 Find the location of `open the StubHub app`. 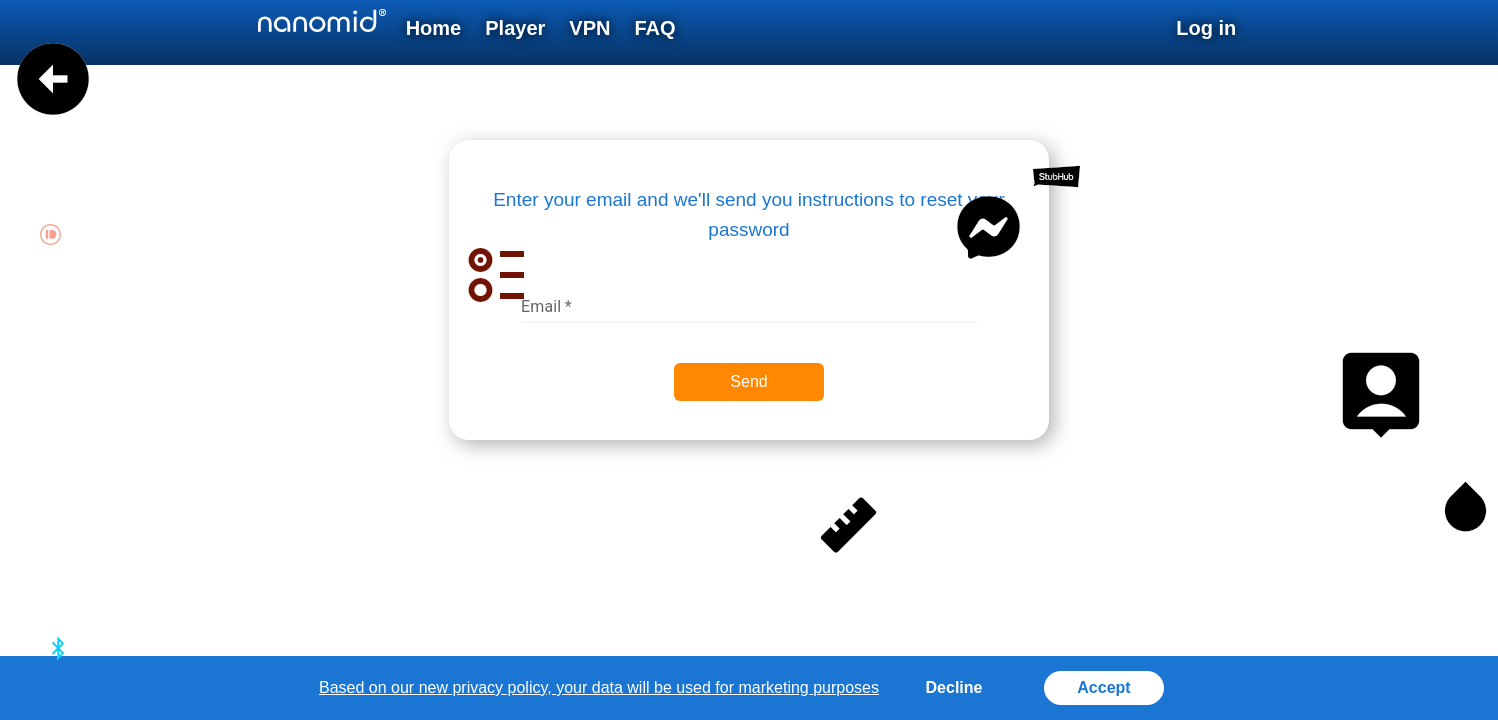

open the StubHub app is located at coordinates (1056, 176).